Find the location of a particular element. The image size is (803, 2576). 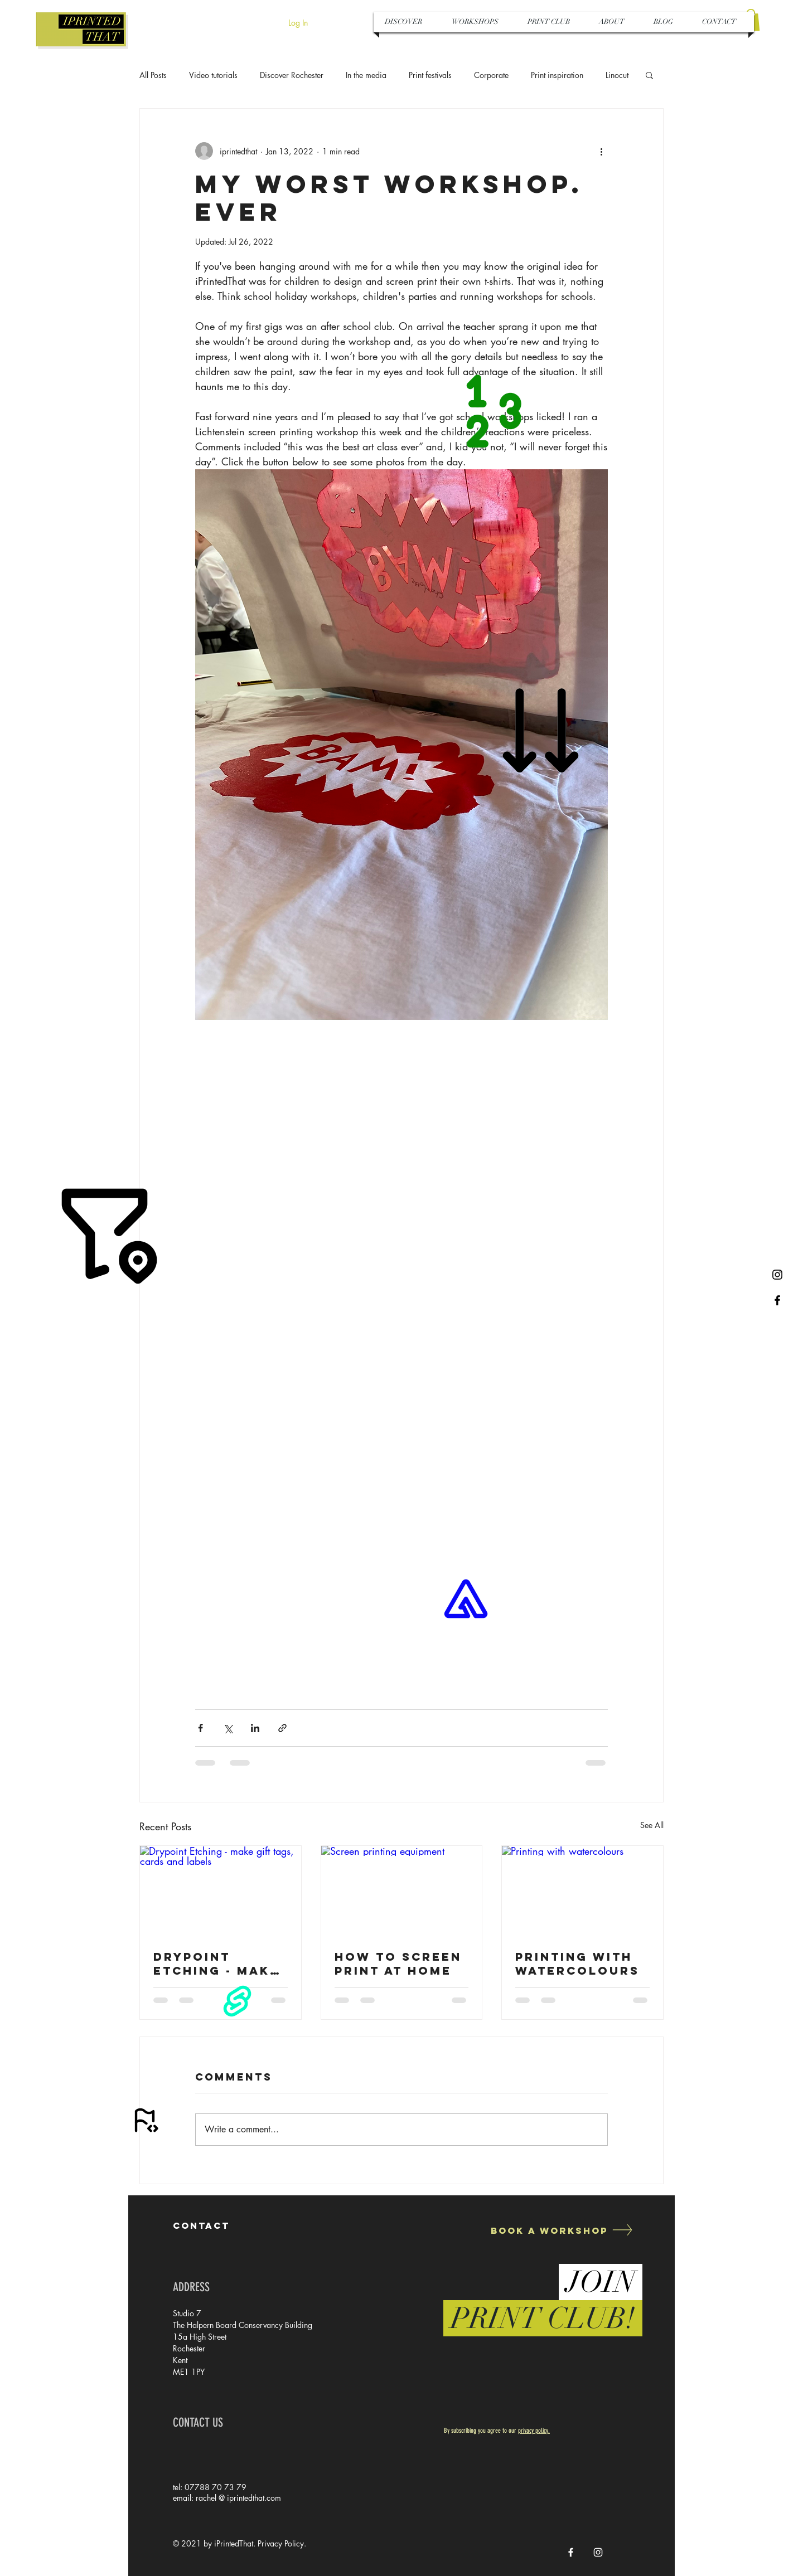

download multiple items is located at coordinates (540, 730).